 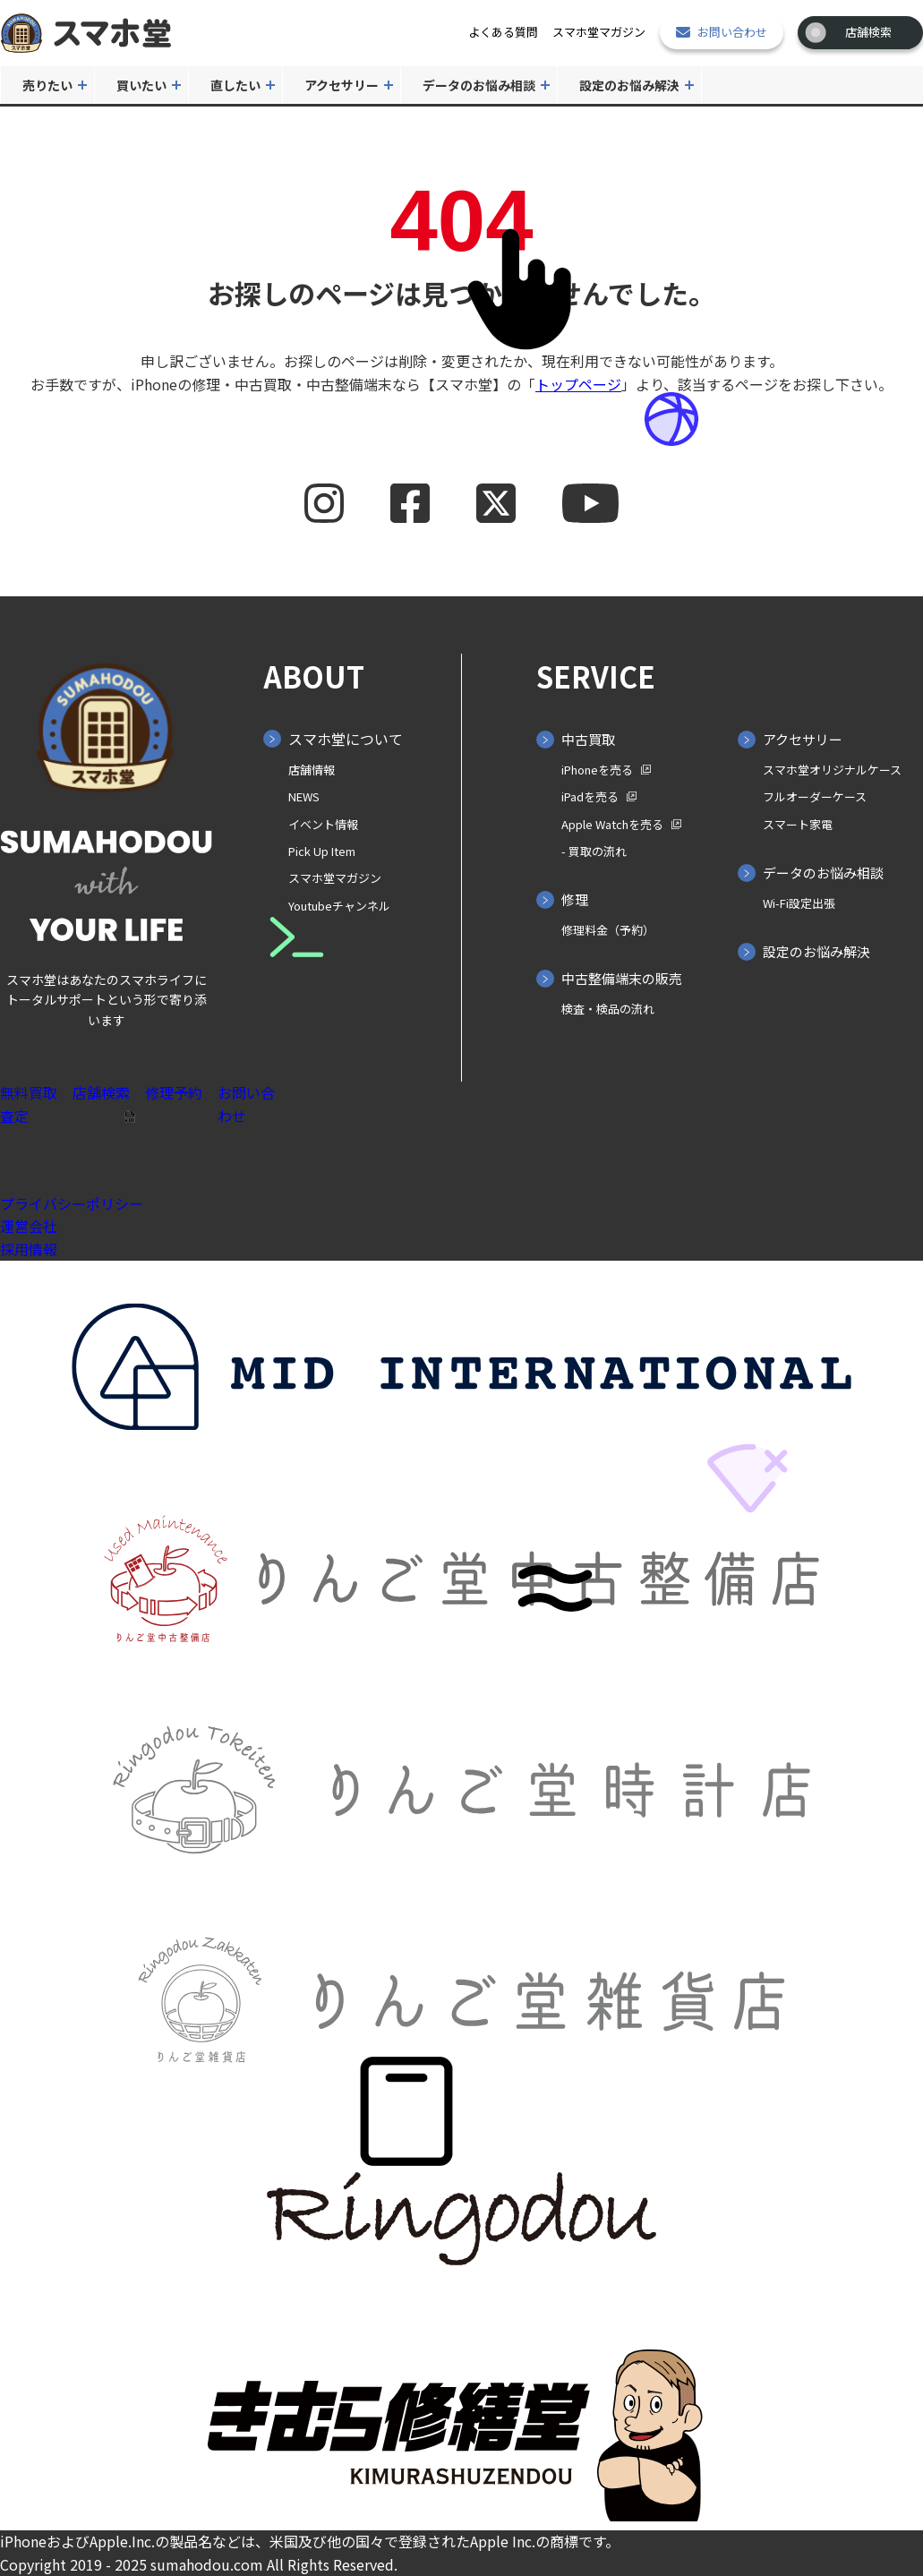 I want to click on tap or click to interact, so click(x=519, y=289).